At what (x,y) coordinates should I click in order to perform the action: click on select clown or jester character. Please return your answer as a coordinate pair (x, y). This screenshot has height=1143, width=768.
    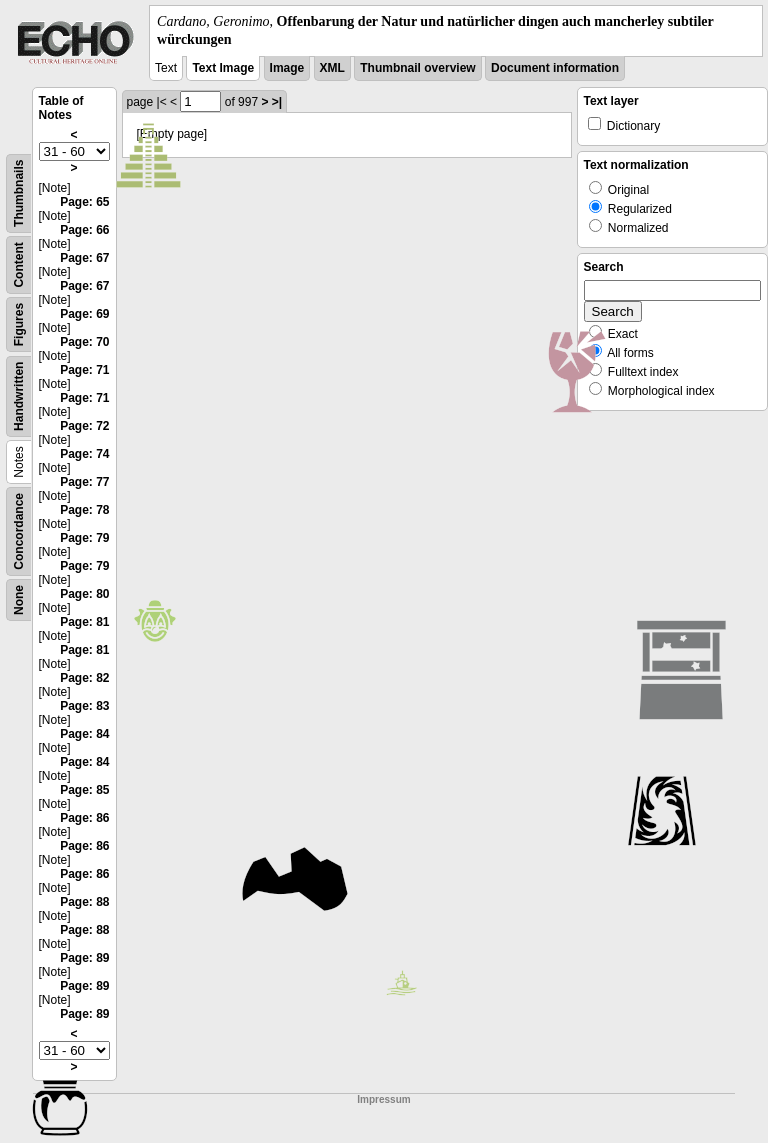
    Looking at the image, I should click on (155, 621).